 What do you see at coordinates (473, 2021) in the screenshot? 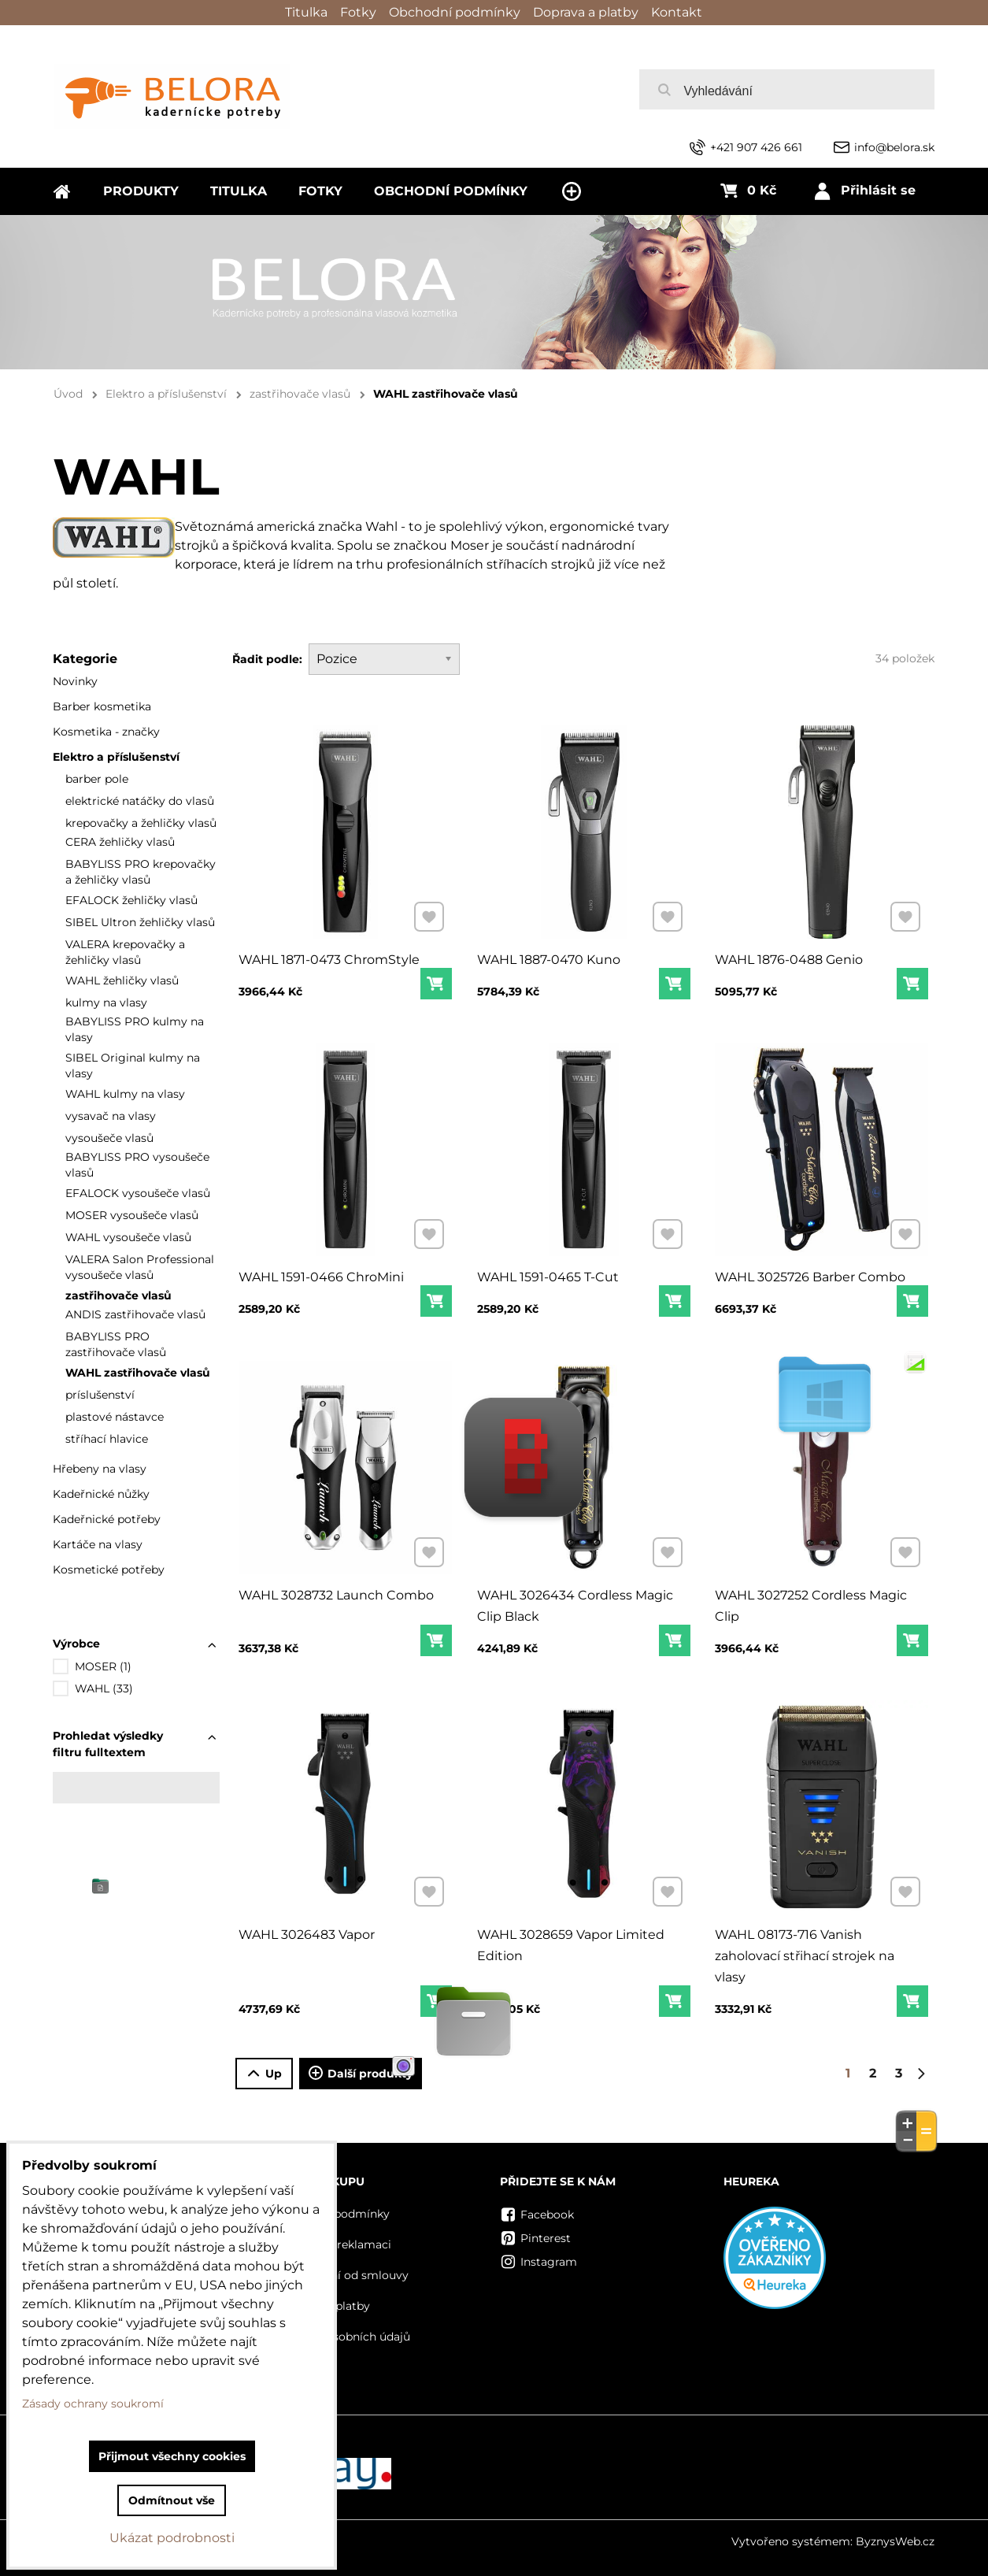
I see `open the nautilus file manager` at bounding box center [473, 2021].